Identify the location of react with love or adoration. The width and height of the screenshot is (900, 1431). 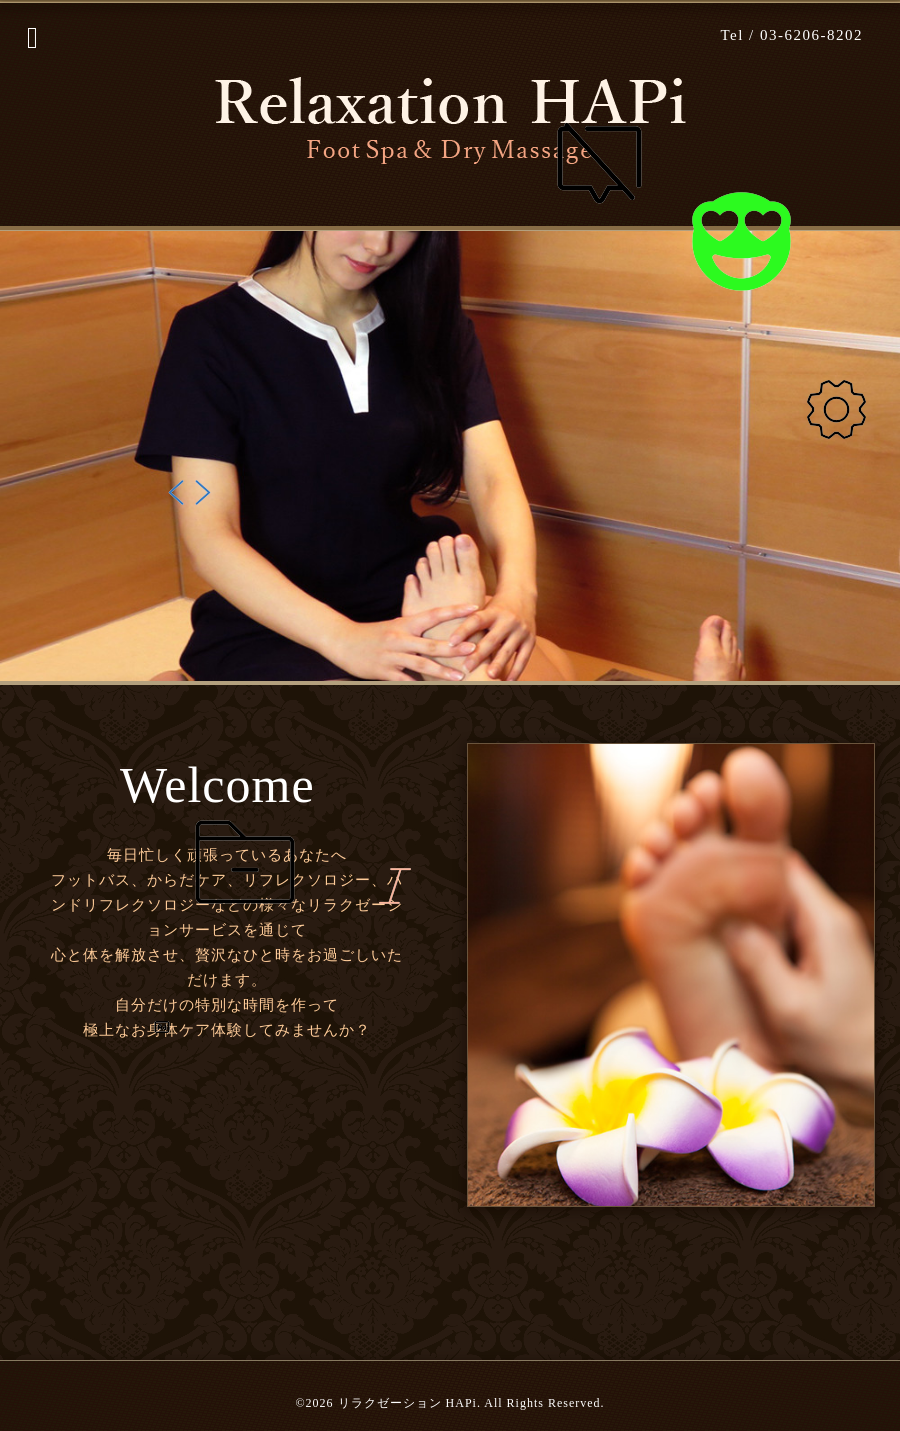
(741, 241).